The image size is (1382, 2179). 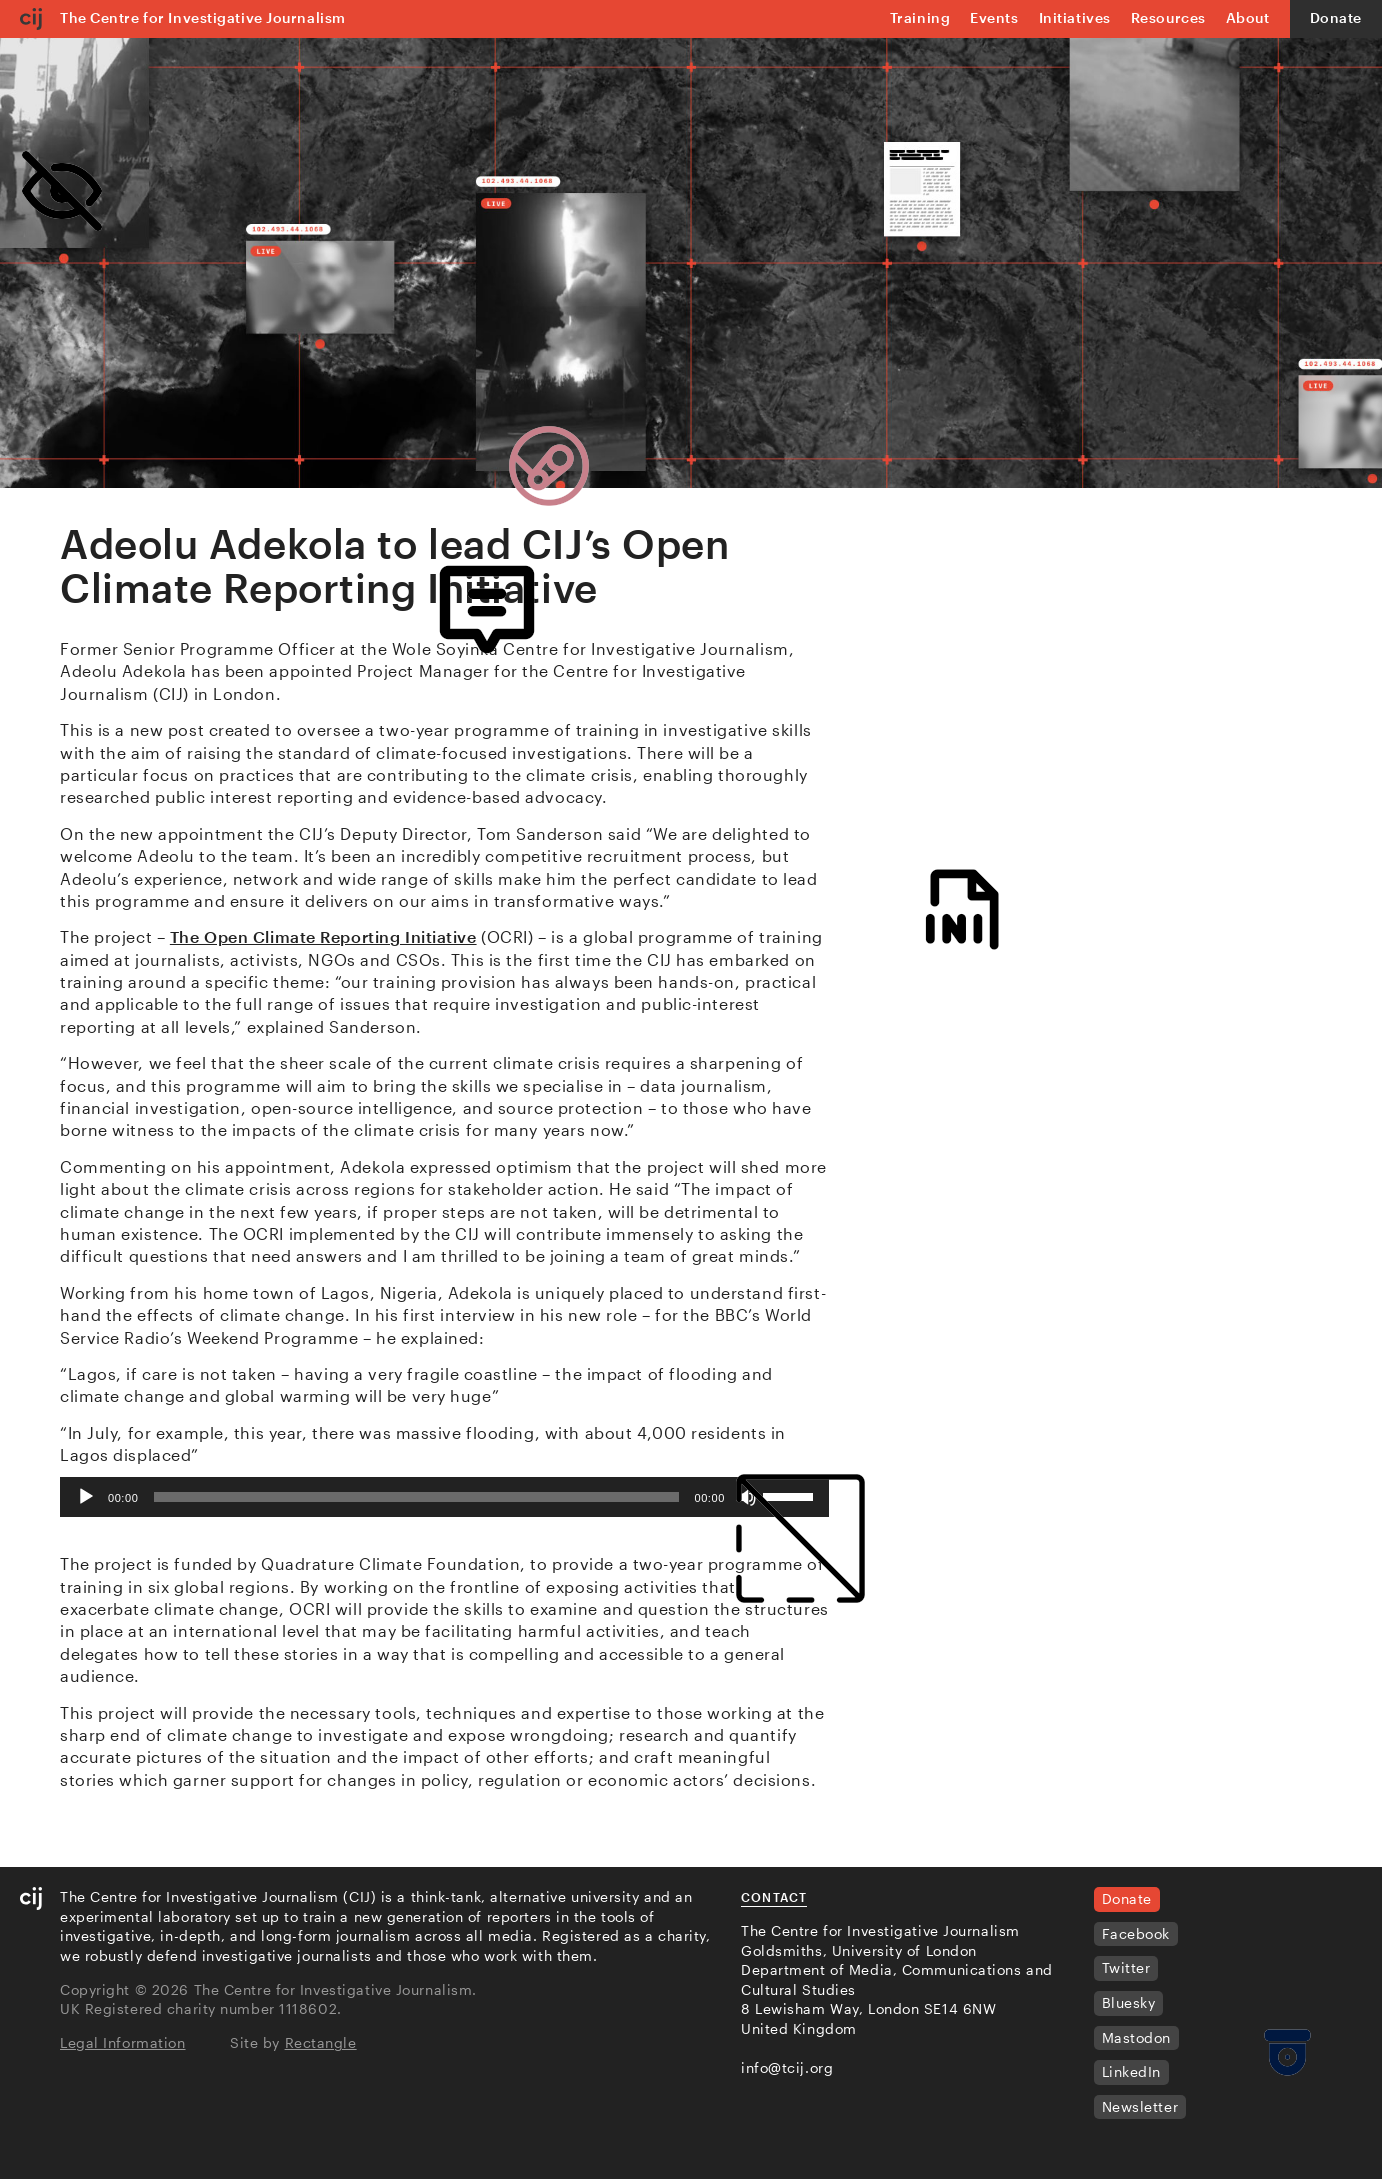 What do you see at coordinates (549, 466) in the screenshot?
I see `open Steam gaming platform` at bounding box center [549, 466].